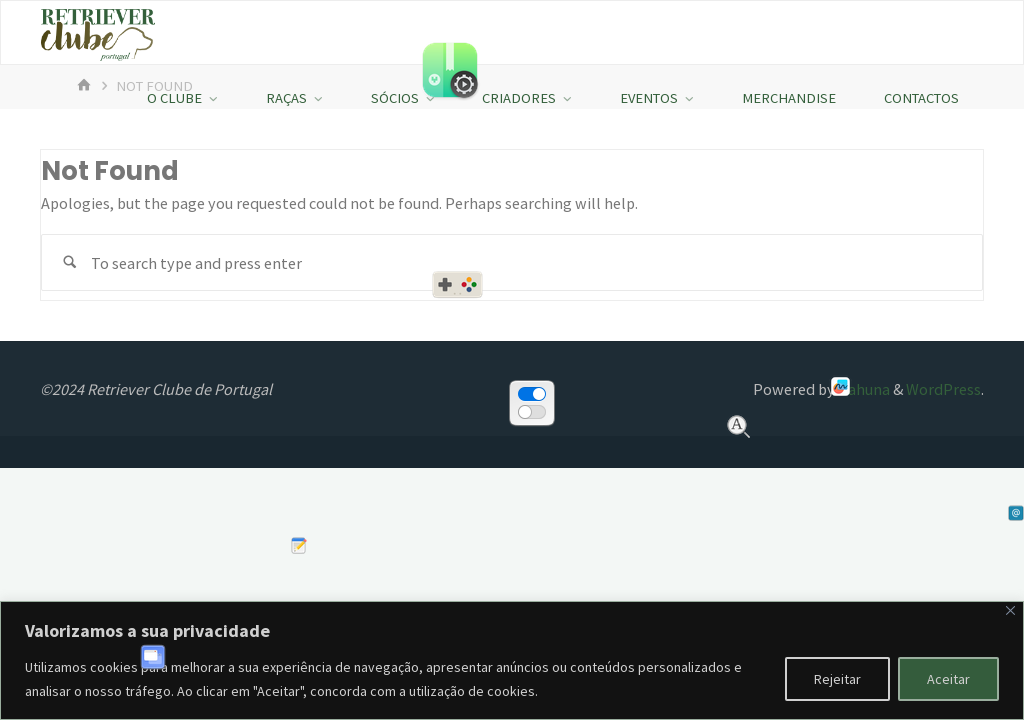 This screenshot has width=1024, height=720. I want to click on manage account credentials and login settings, so click(1016, 513).